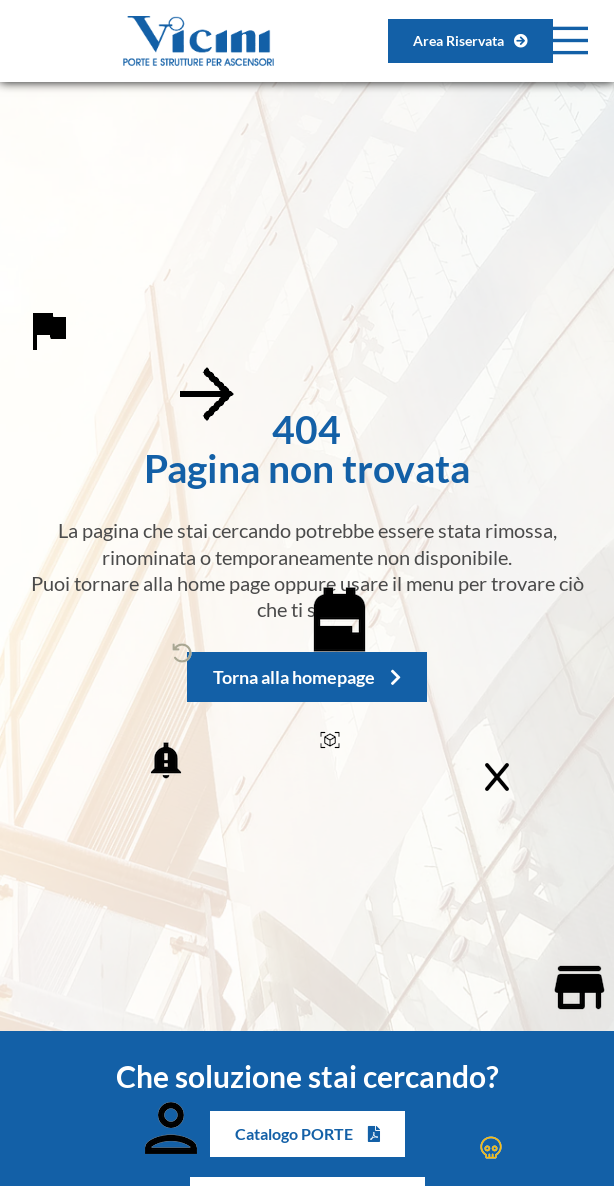 The image size is (614, 1186). I want to click on indicates danger or fatal error, so click(491, 1148).